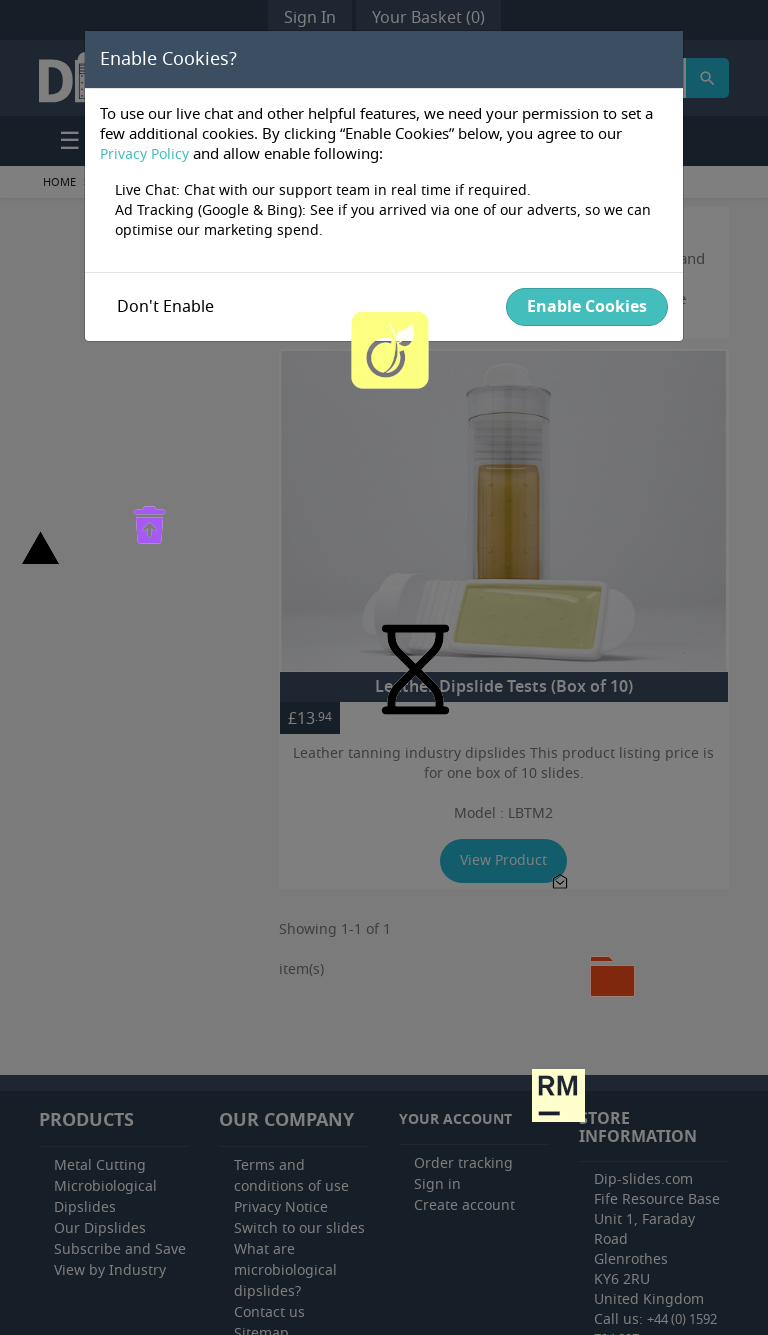 This screenshot has width=768, height=1335. Describe the element at coordinates (560, 882) in the screenshot. I see `view an opened email message` at that location.